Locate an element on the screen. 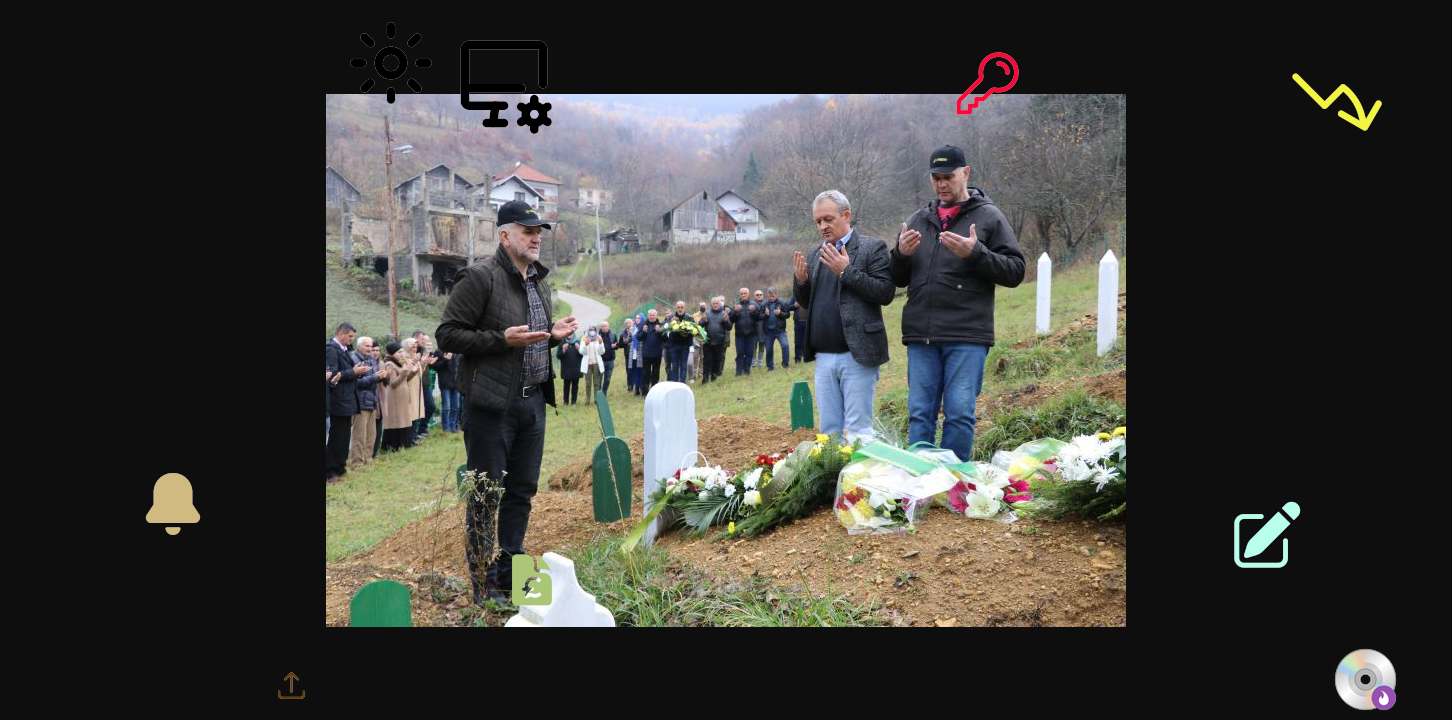  burn data to a dvd disc is located at coordinates (1365, 679).